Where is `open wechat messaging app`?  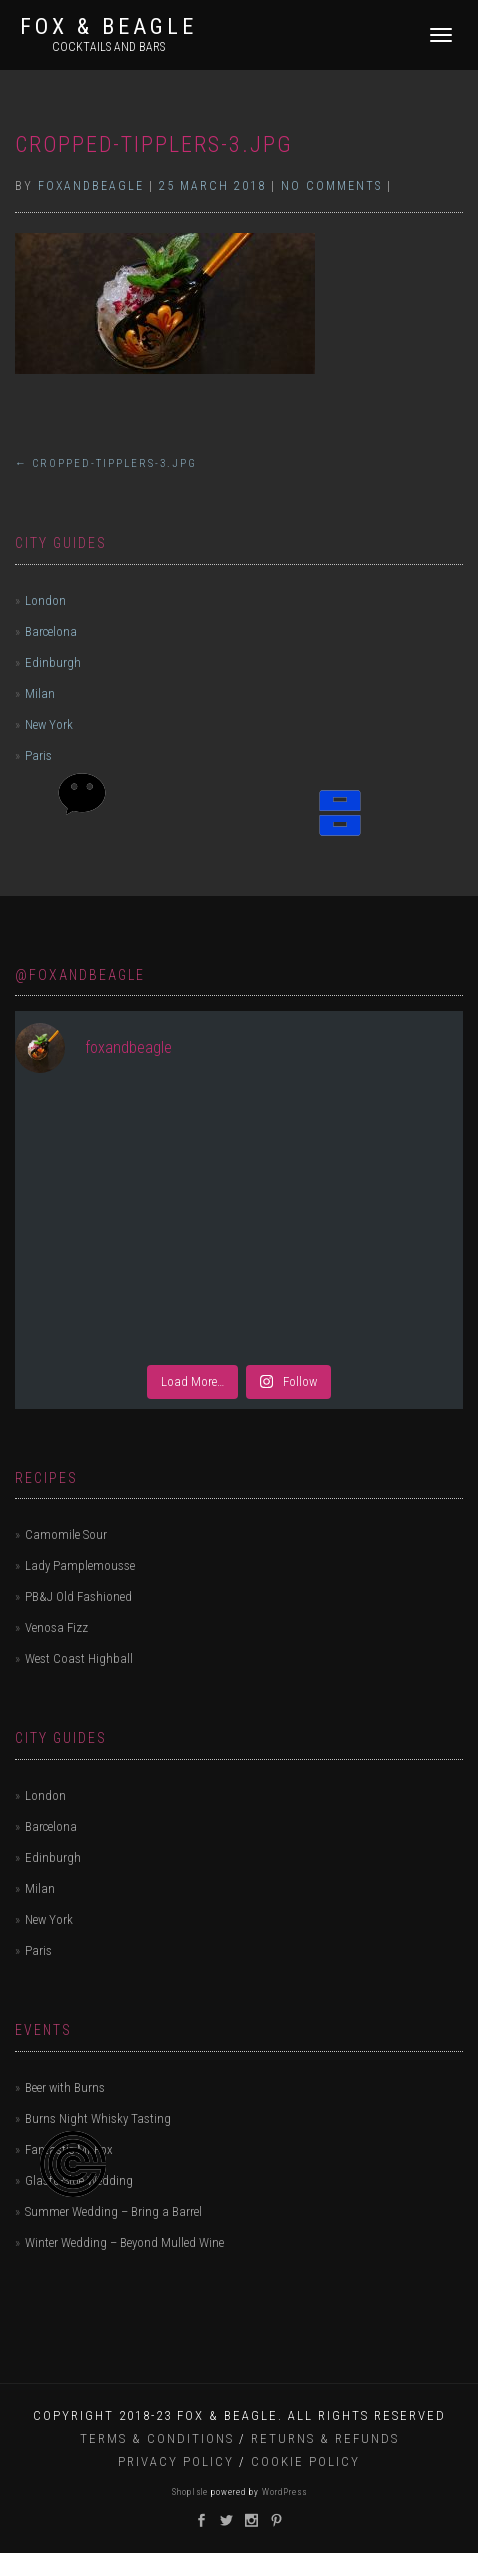
open wechat messaging app is located at coordinates (82, 793).